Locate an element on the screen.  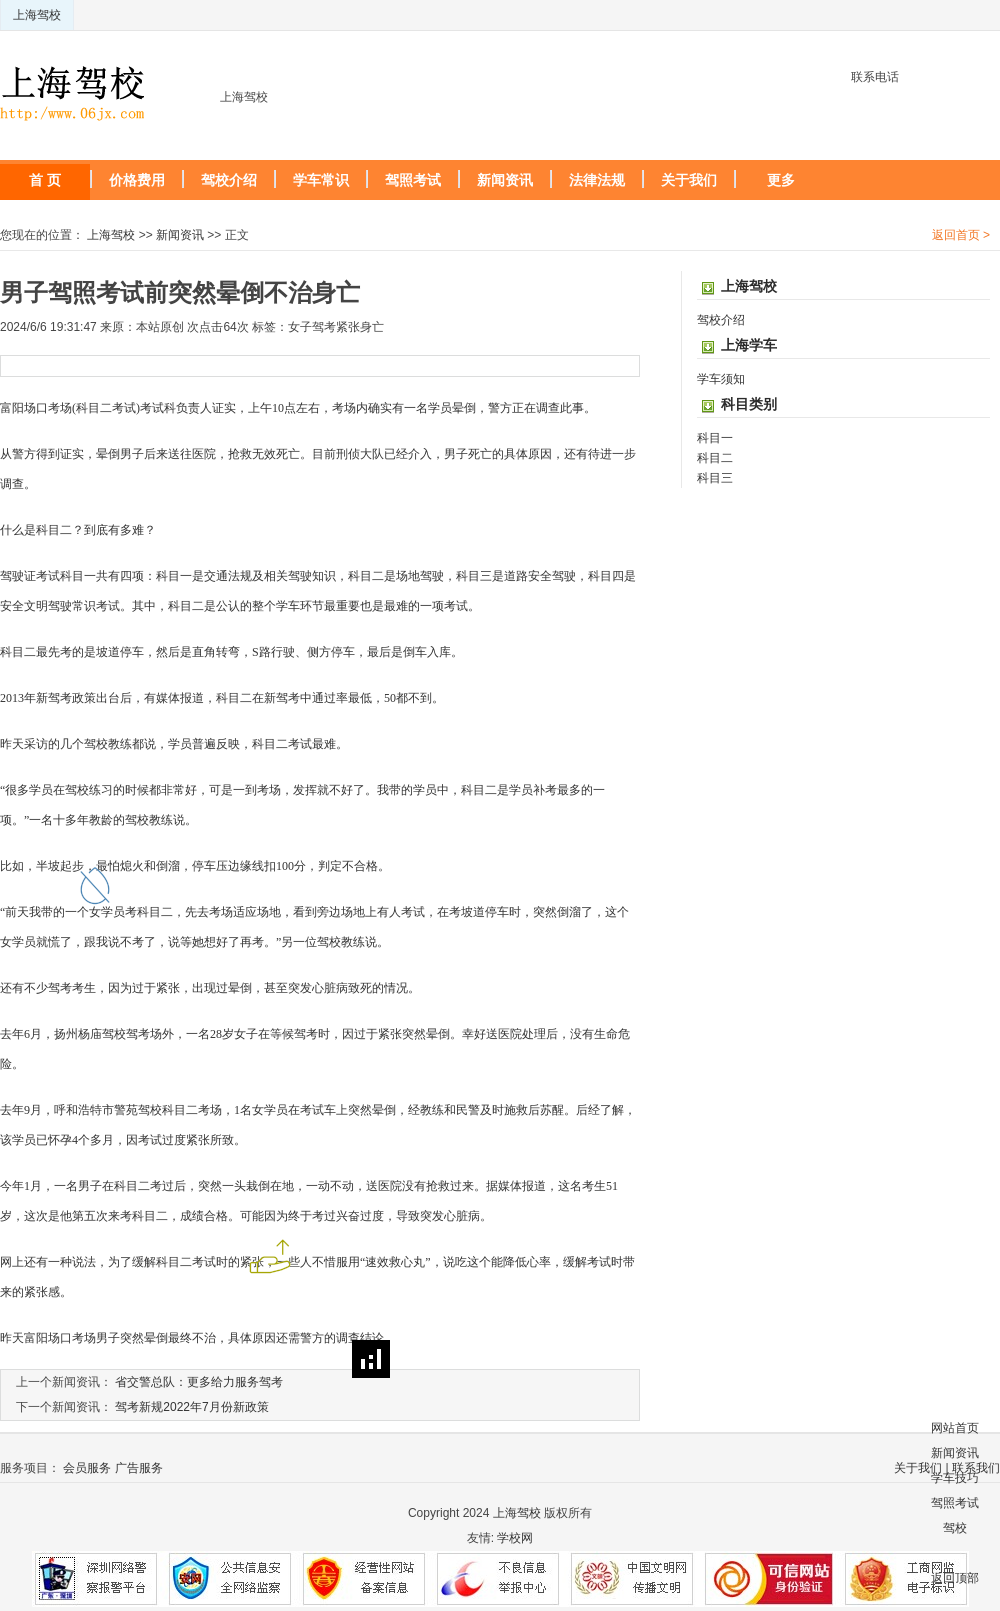
view analytics and statistics is located at coordinates (371, 1359).